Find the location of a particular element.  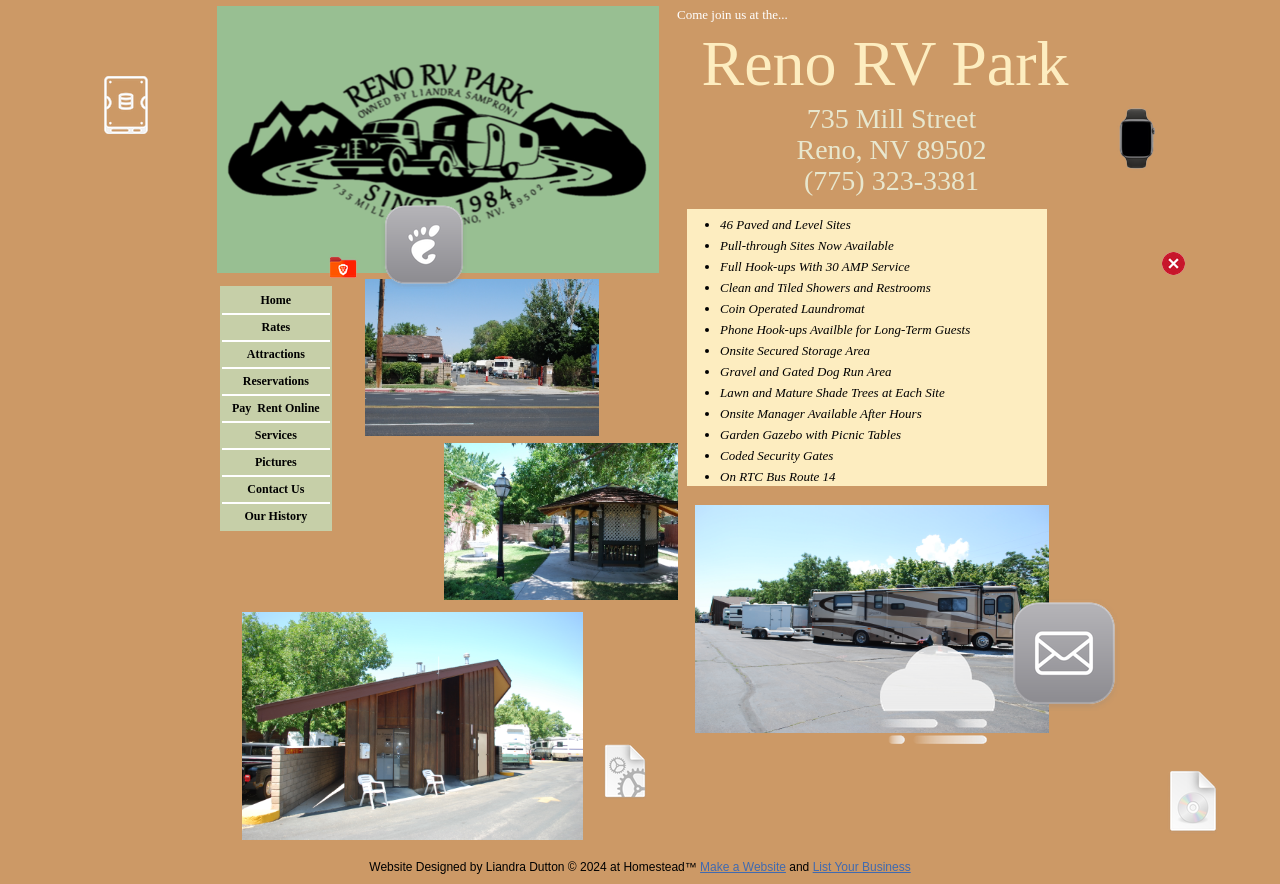

an ISO disc image file is located at coordinates (1193, 802).